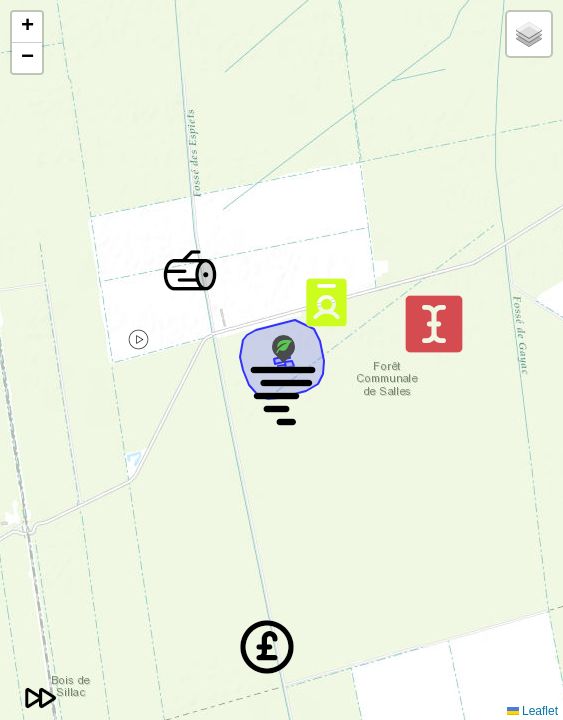  Describe the element at coordinates (190, 273) in the screenshot. I see `view activity log or history` at that location.